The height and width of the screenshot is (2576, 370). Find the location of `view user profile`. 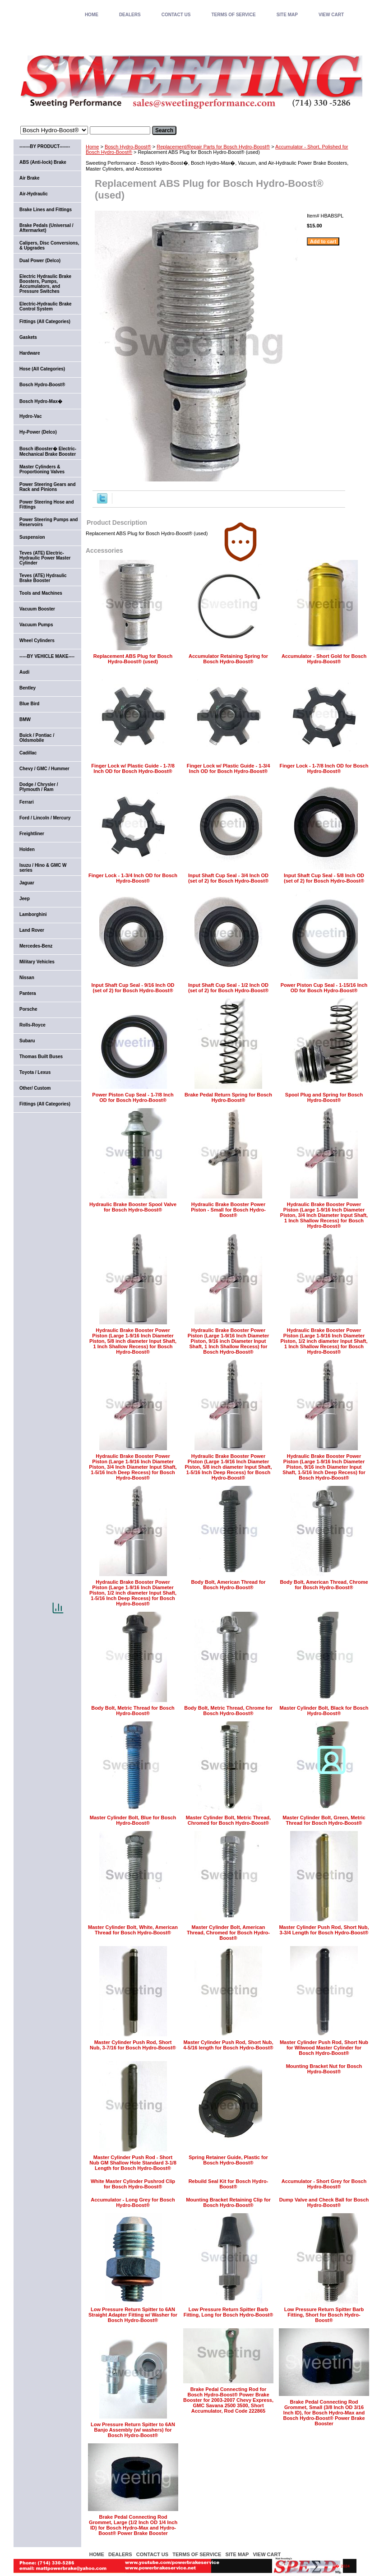

view user profile is located at coordinates (331, 1760).